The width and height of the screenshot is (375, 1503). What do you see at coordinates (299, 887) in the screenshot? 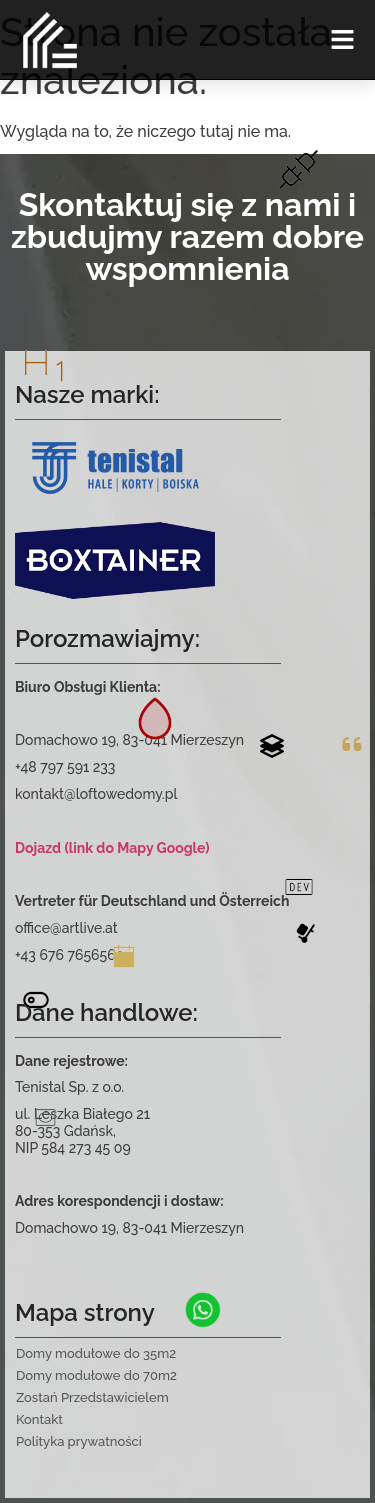
I see `visit dev.to community profile` at bounding box center [299, 887].